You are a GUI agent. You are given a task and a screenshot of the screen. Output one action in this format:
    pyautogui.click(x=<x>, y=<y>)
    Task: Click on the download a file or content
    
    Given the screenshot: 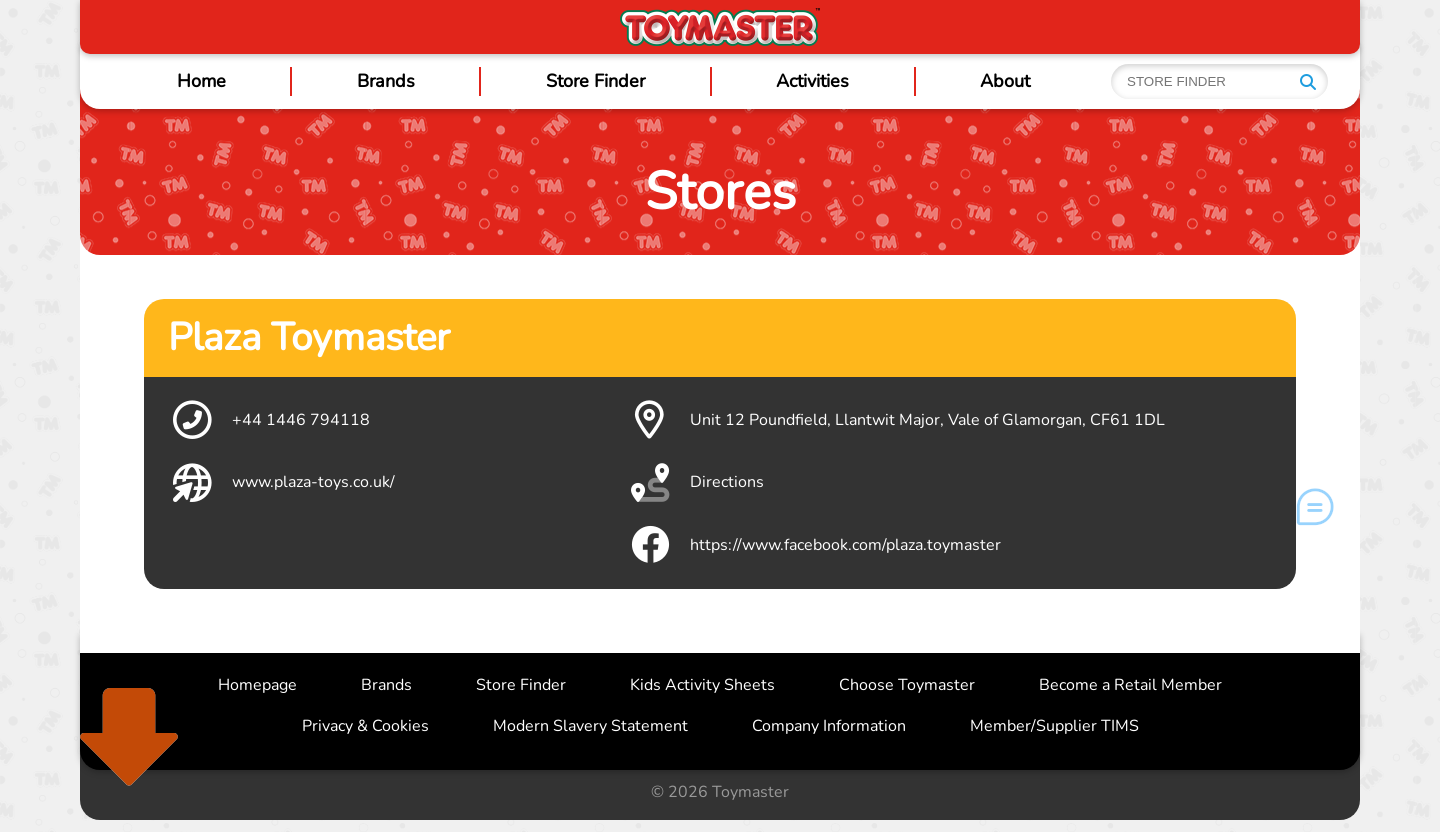 What is the action you would take?
    pyautogui.click(x=129, y=733)
    